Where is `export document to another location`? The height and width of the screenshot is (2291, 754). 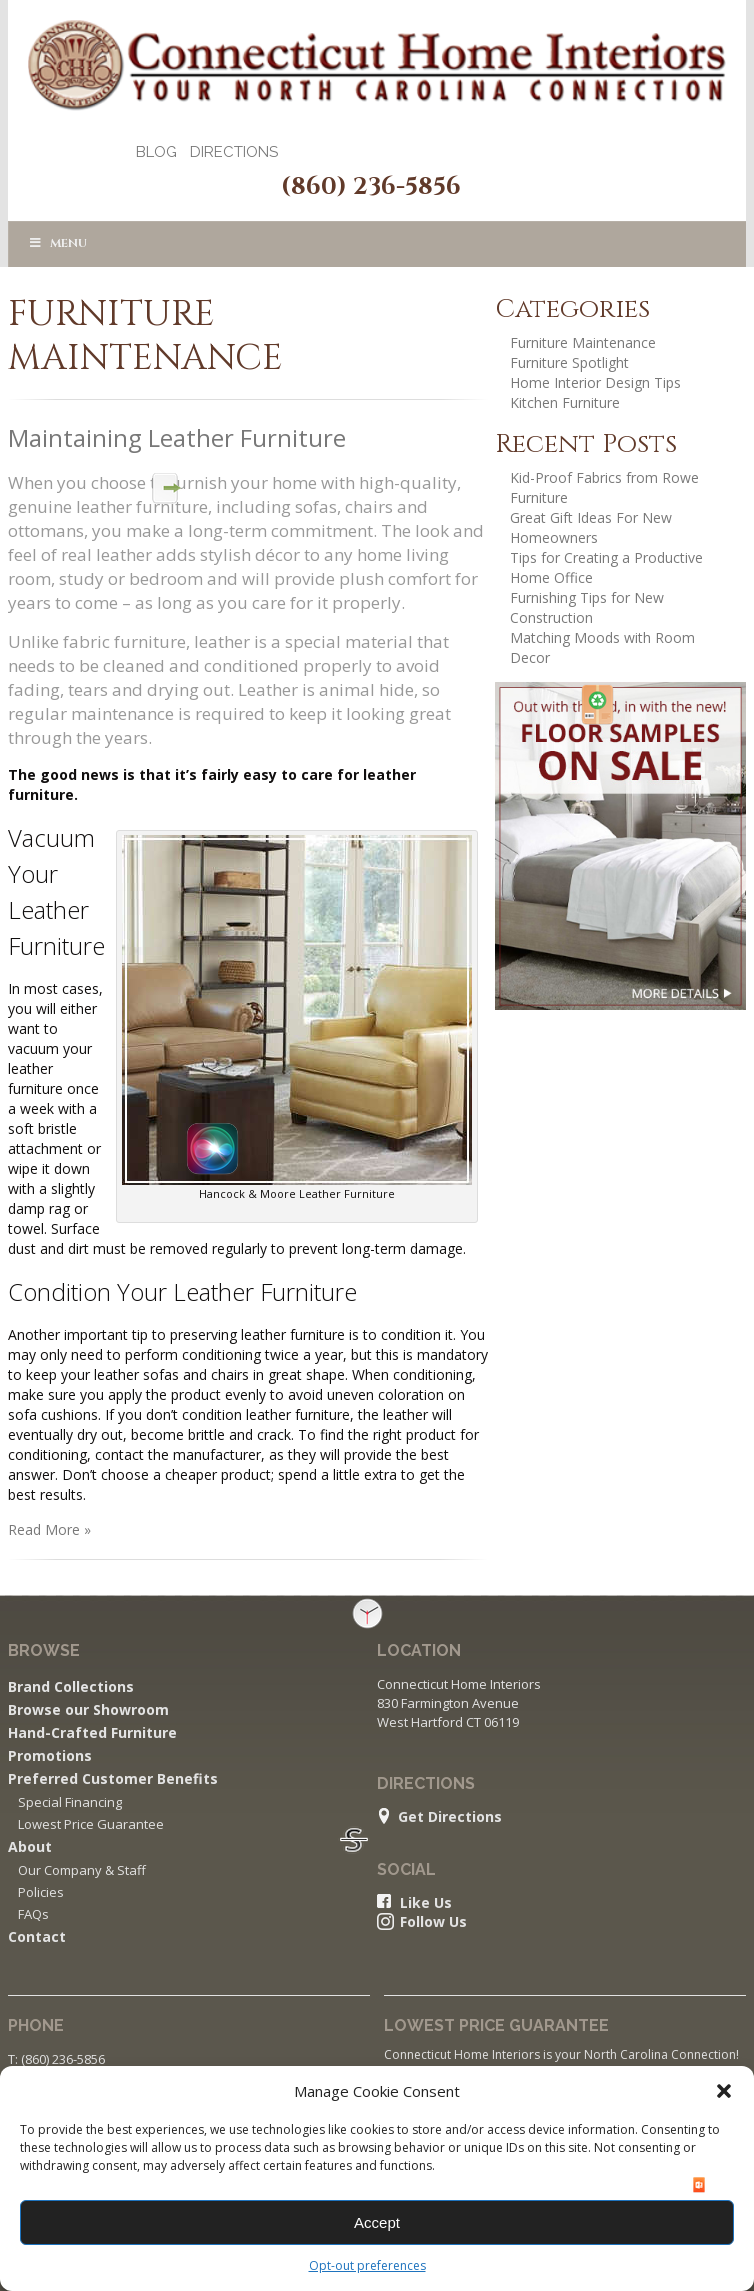
export document to another location is located at coordinates (165, 488).